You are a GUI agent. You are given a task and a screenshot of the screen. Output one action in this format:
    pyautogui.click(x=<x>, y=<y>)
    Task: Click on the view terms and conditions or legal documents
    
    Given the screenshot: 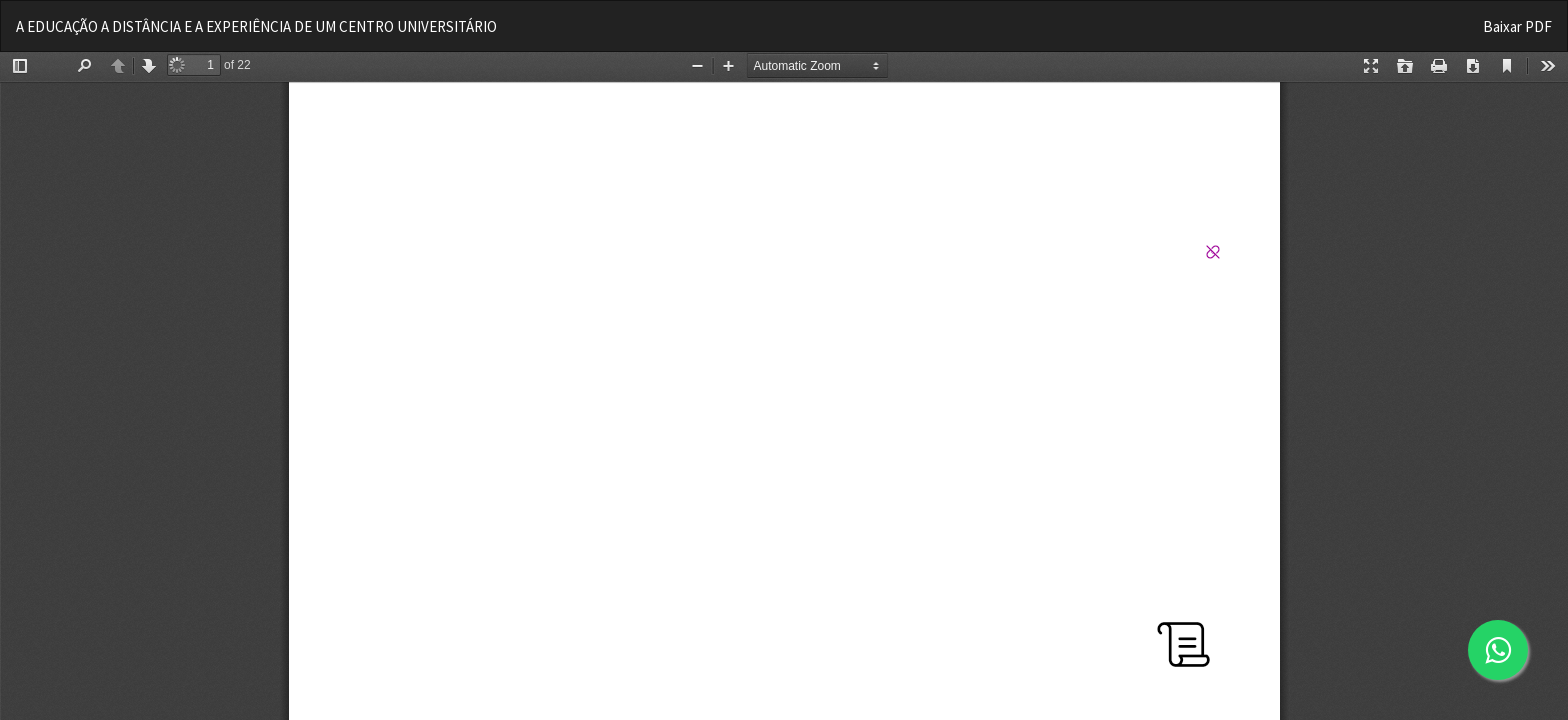 What is the action you would take?
    pyautogui.click(x=1185, y=644)
    